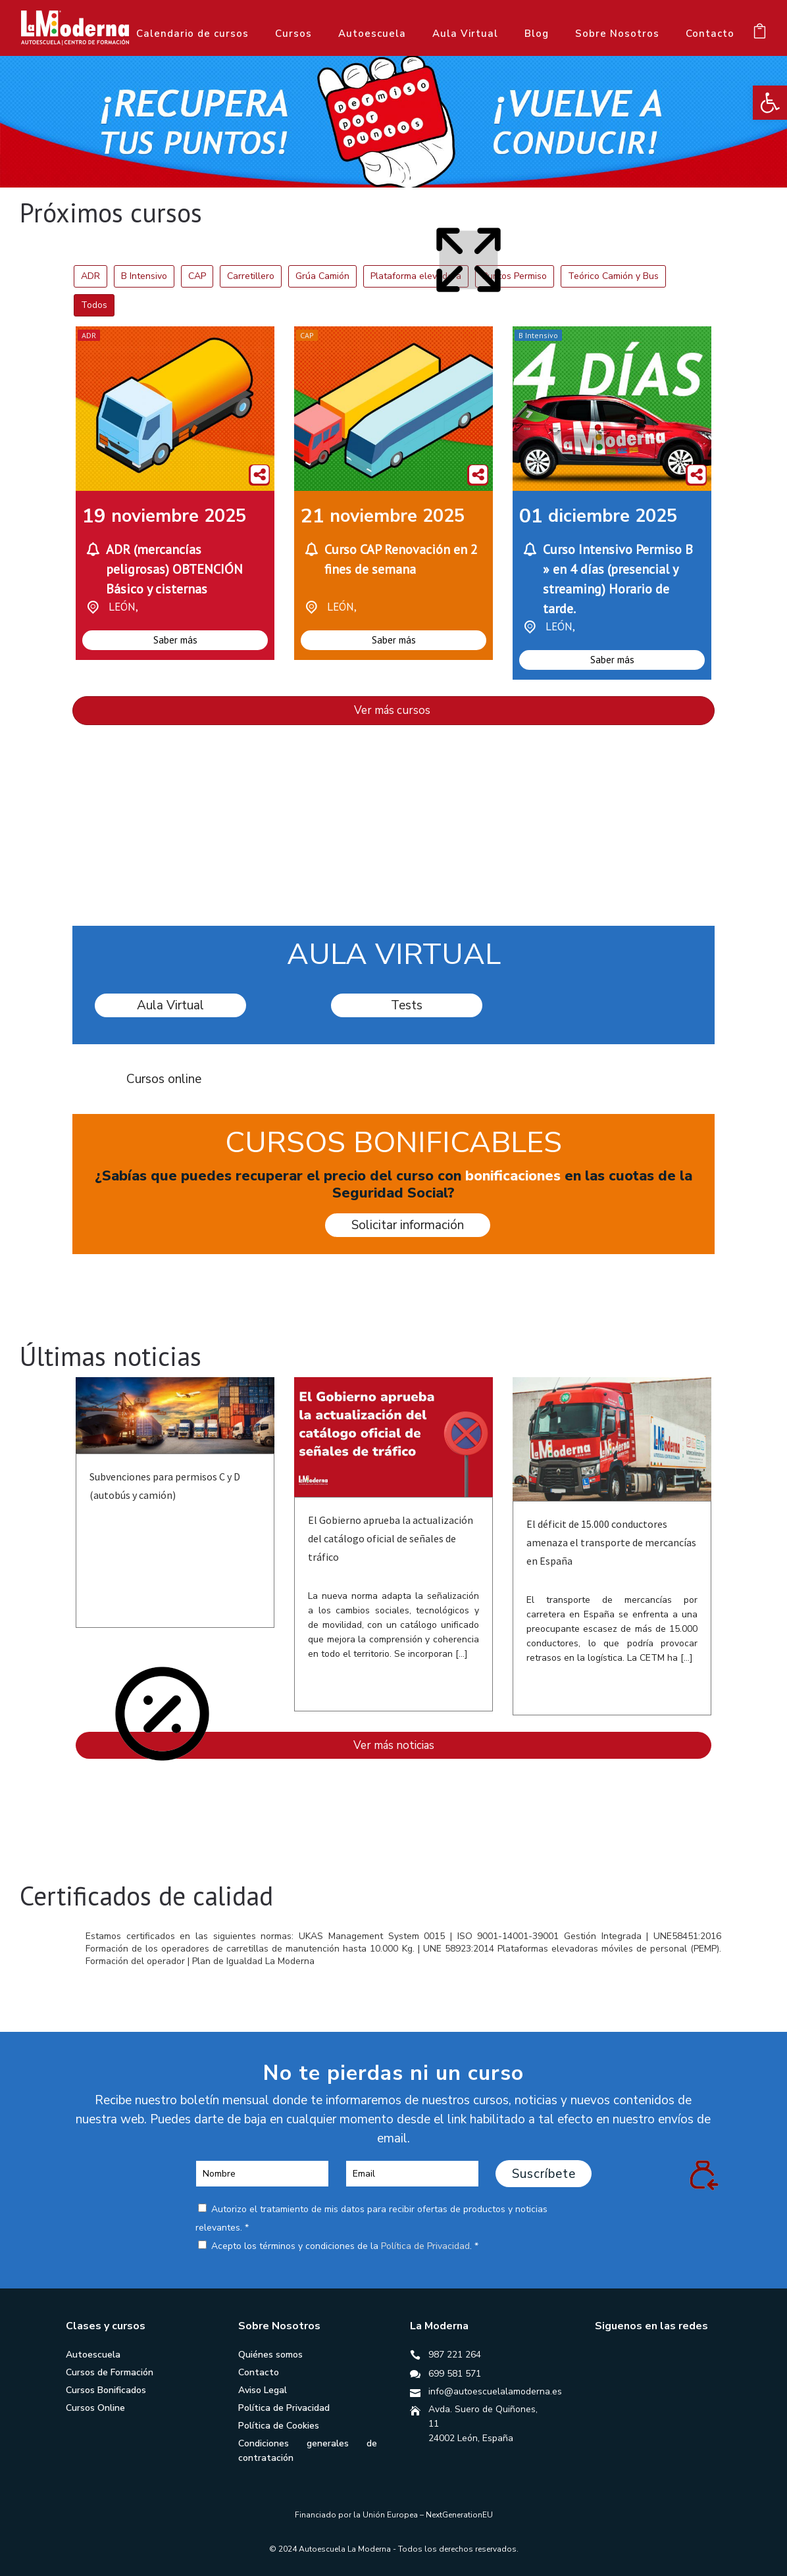 The height and width of the screenshot is (2576, 787). I want to click on expand to fullscreen mode, so click(469, 260).